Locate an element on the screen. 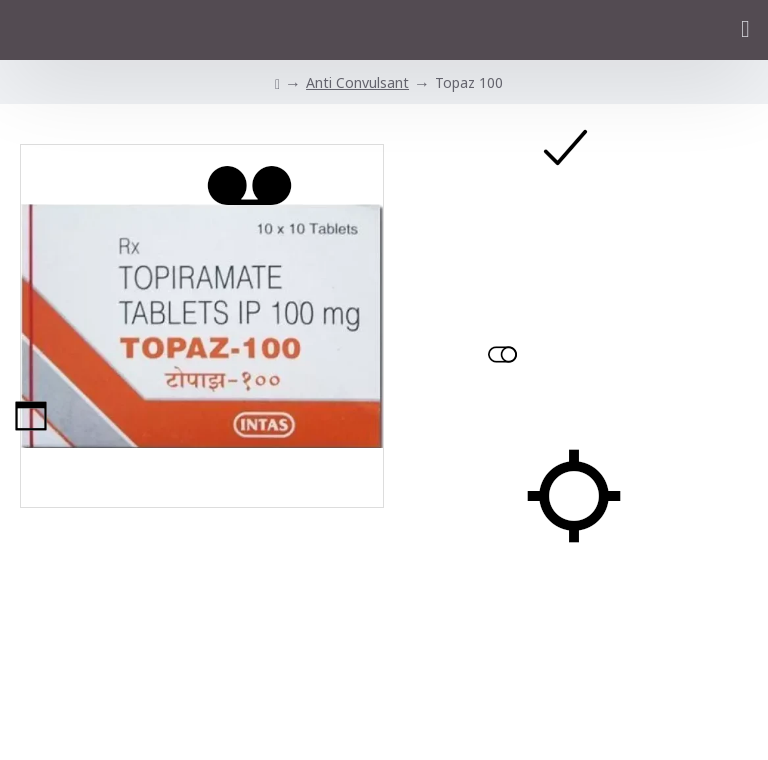 The image size is (768, 760). find my current location is located at coordinates (574, 496).